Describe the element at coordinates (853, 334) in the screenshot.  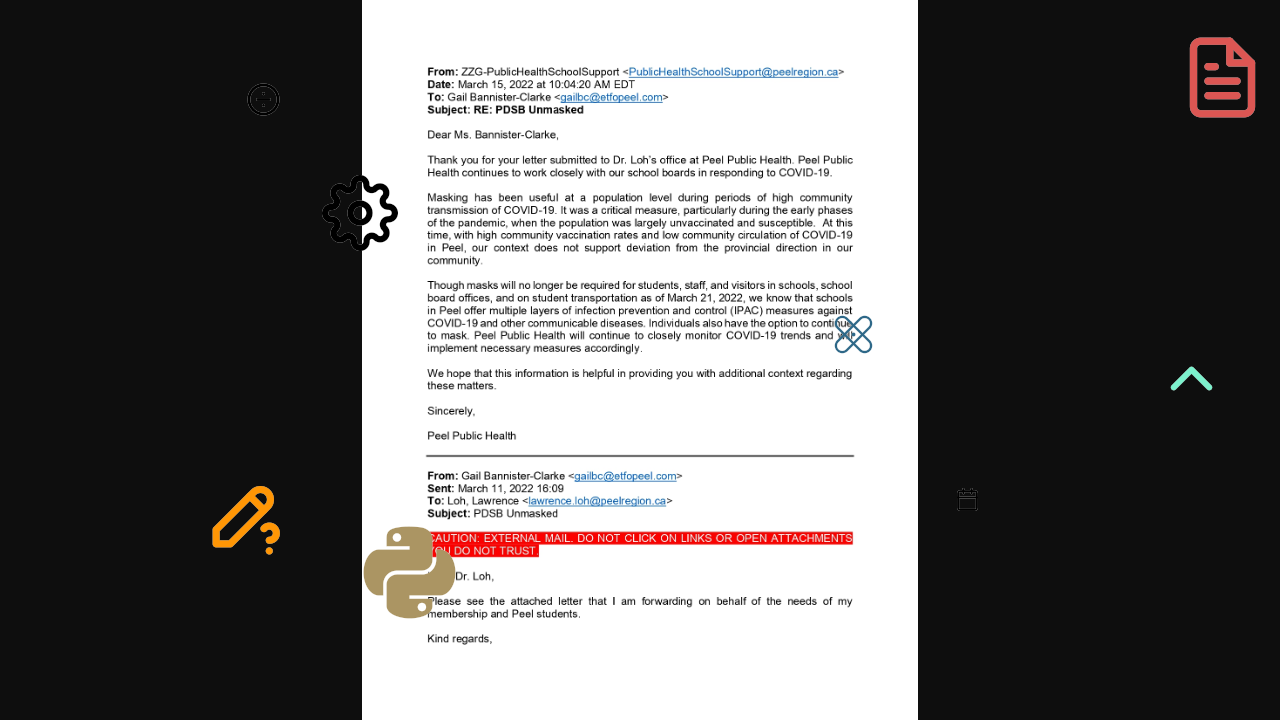
I see `access health or first aid settings` at that location.